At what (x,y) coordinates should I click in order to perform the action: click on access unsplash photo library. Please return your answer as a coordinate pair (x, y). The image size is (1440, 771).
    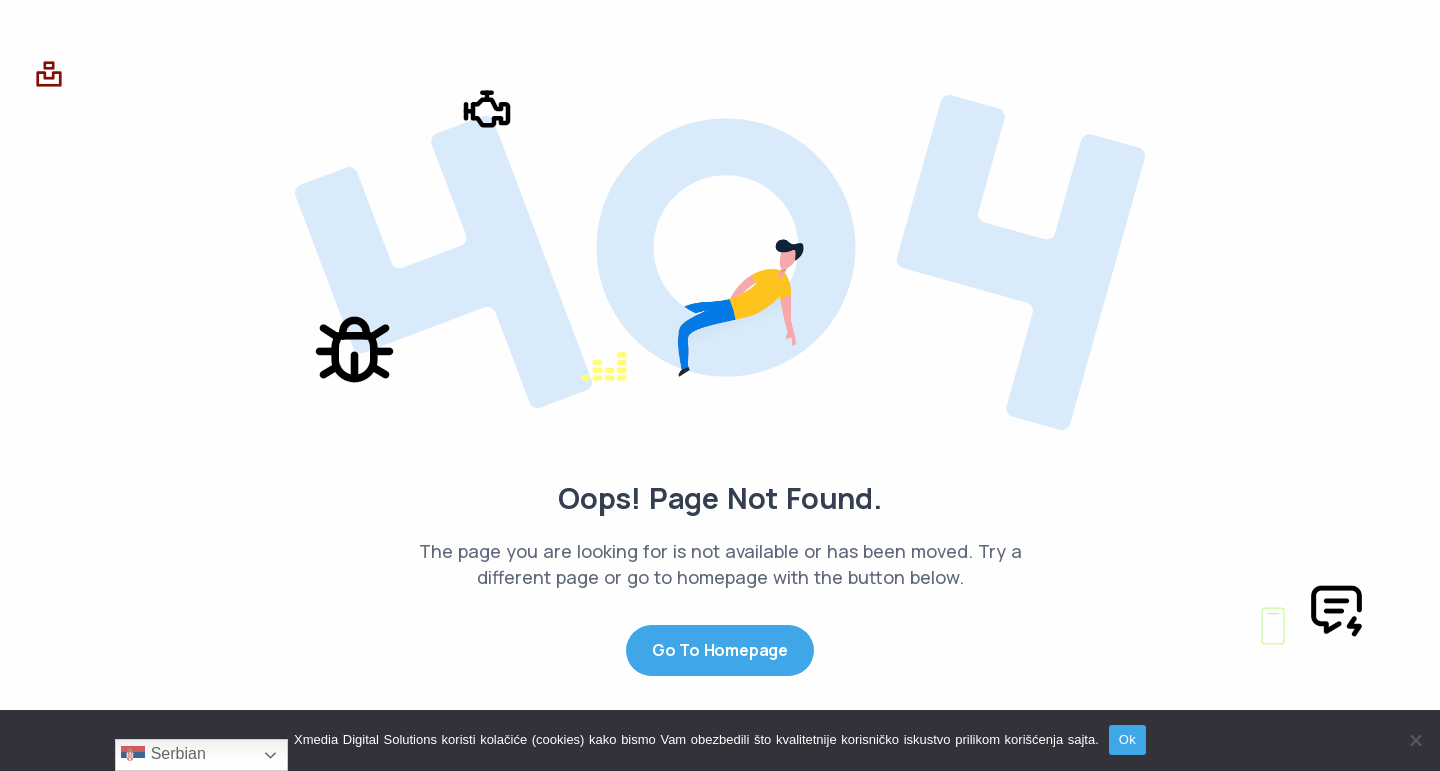
    Looking at the image, I should click on (49, 74).